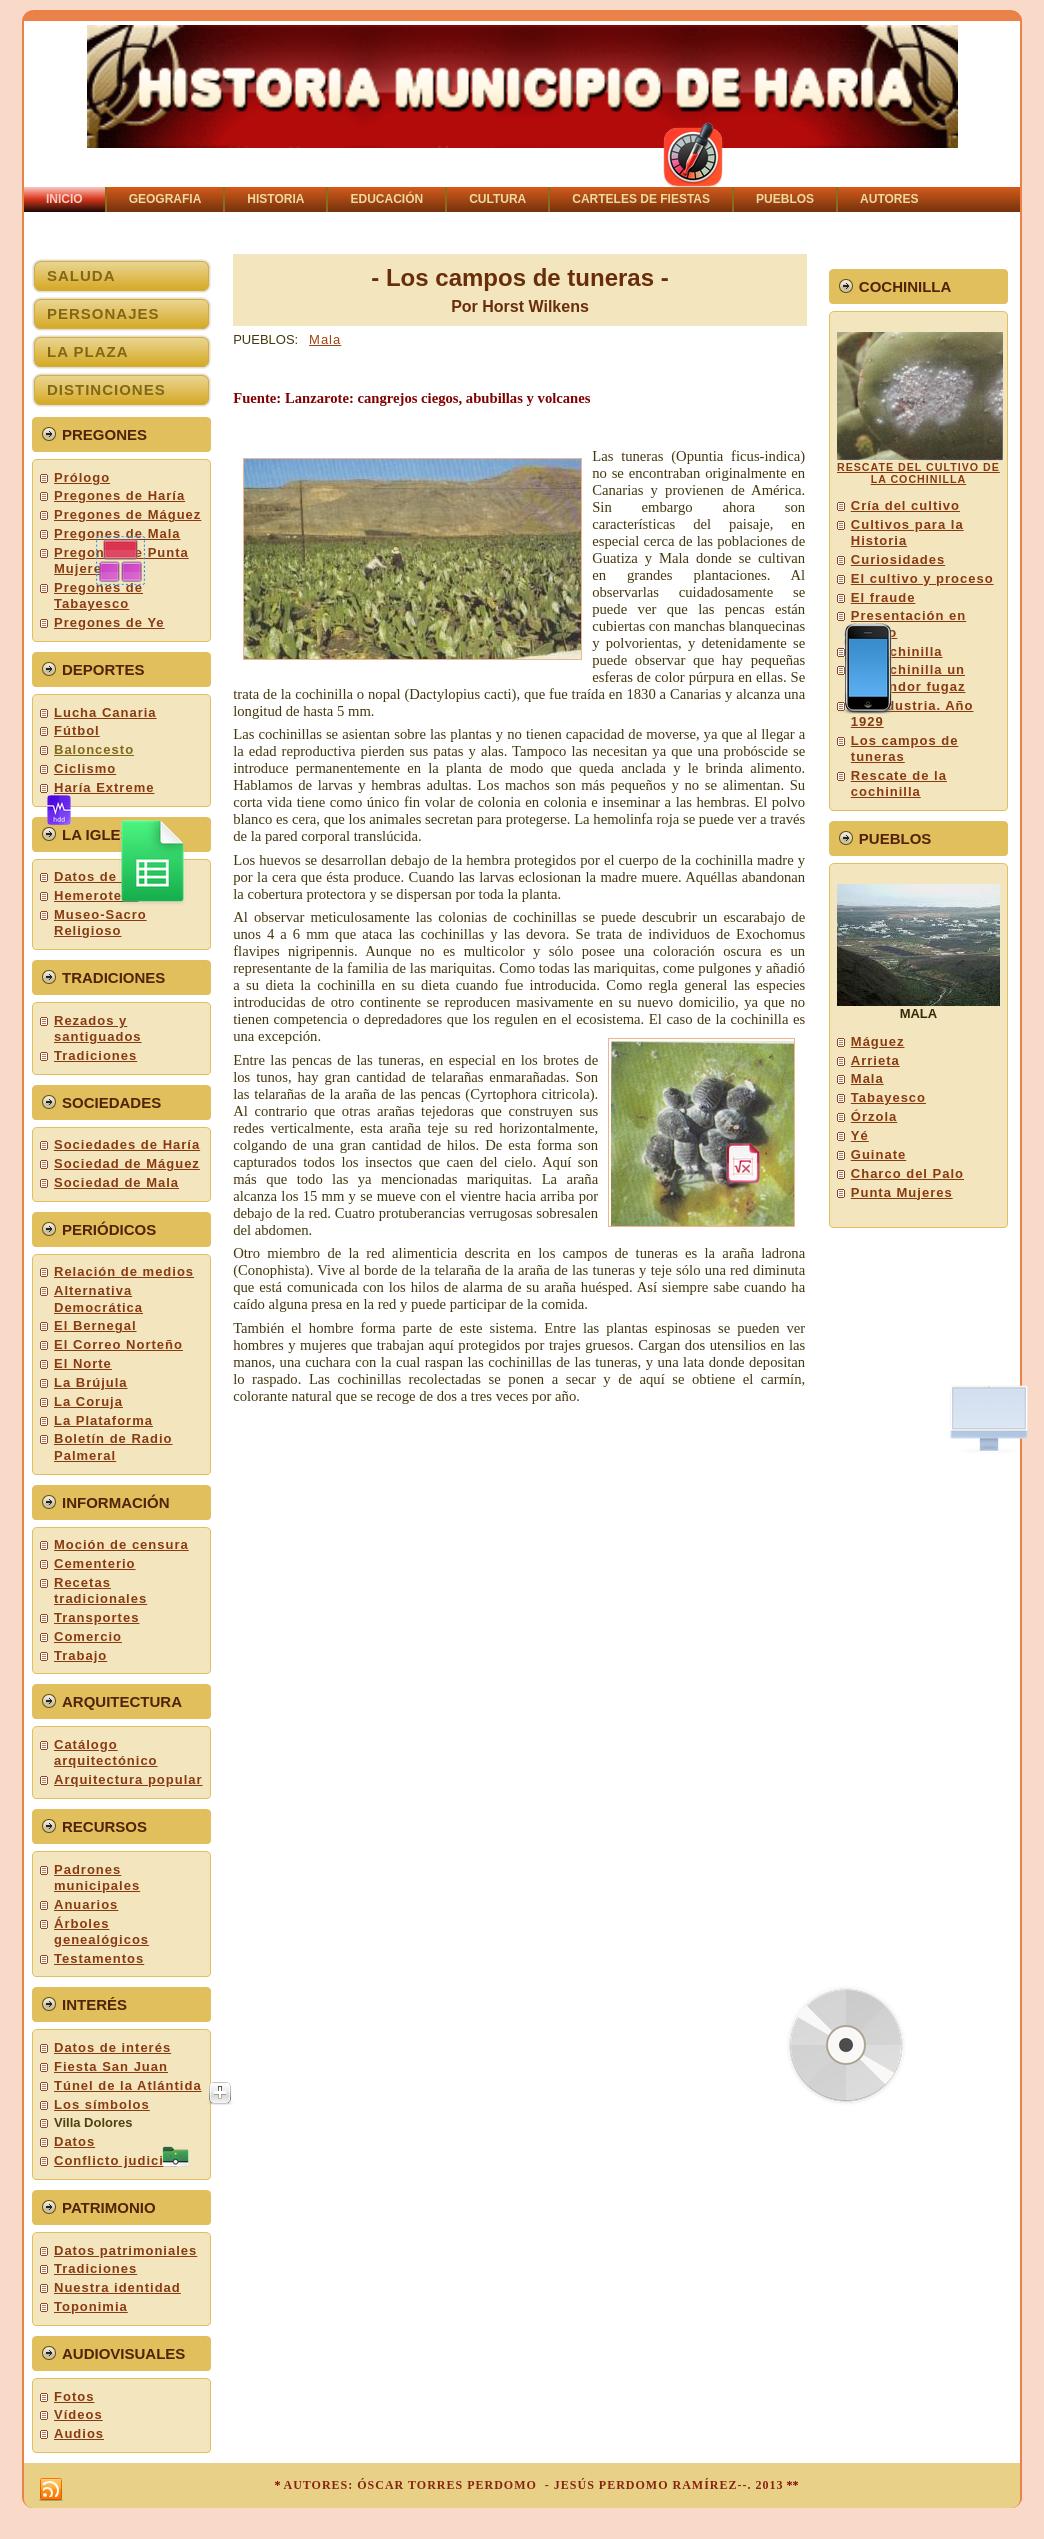  What do you see at coordinates (59, 810) in the screenshot?
I see `virtualbox hard disk drive file` at bounding box center [59, 810].